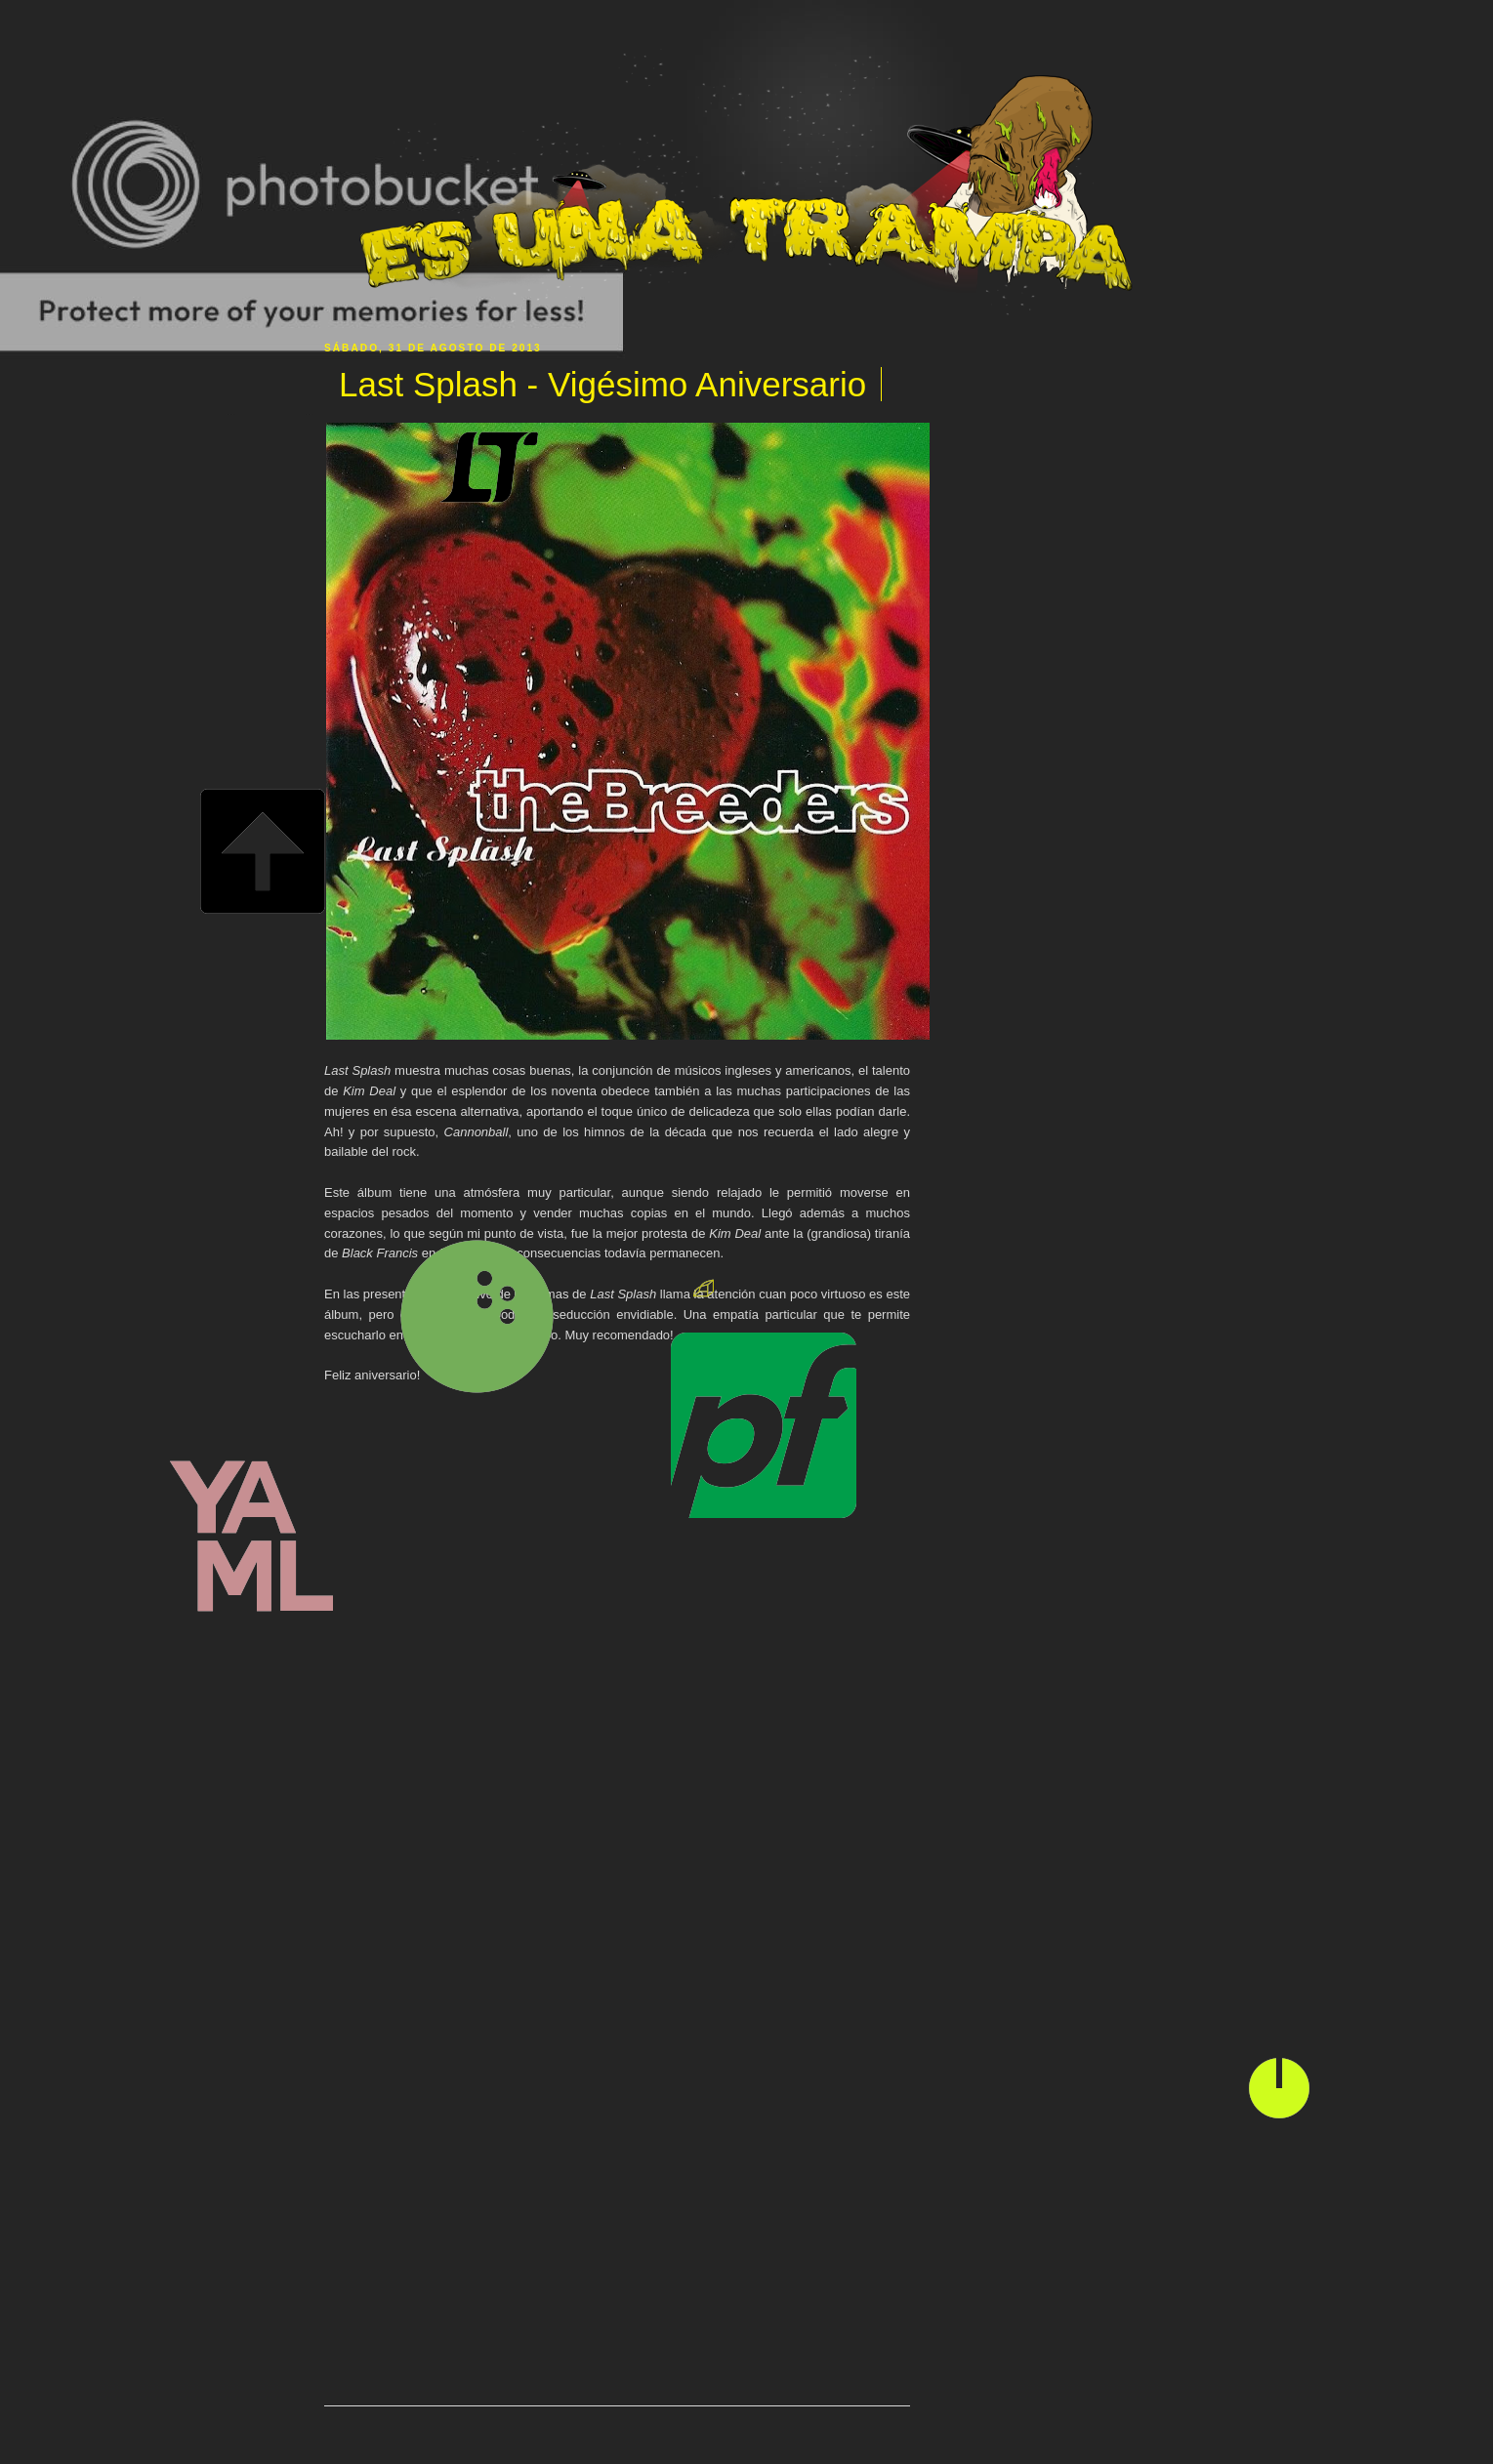  I want to click on power off or shut down the device, so click(1279, 2088).